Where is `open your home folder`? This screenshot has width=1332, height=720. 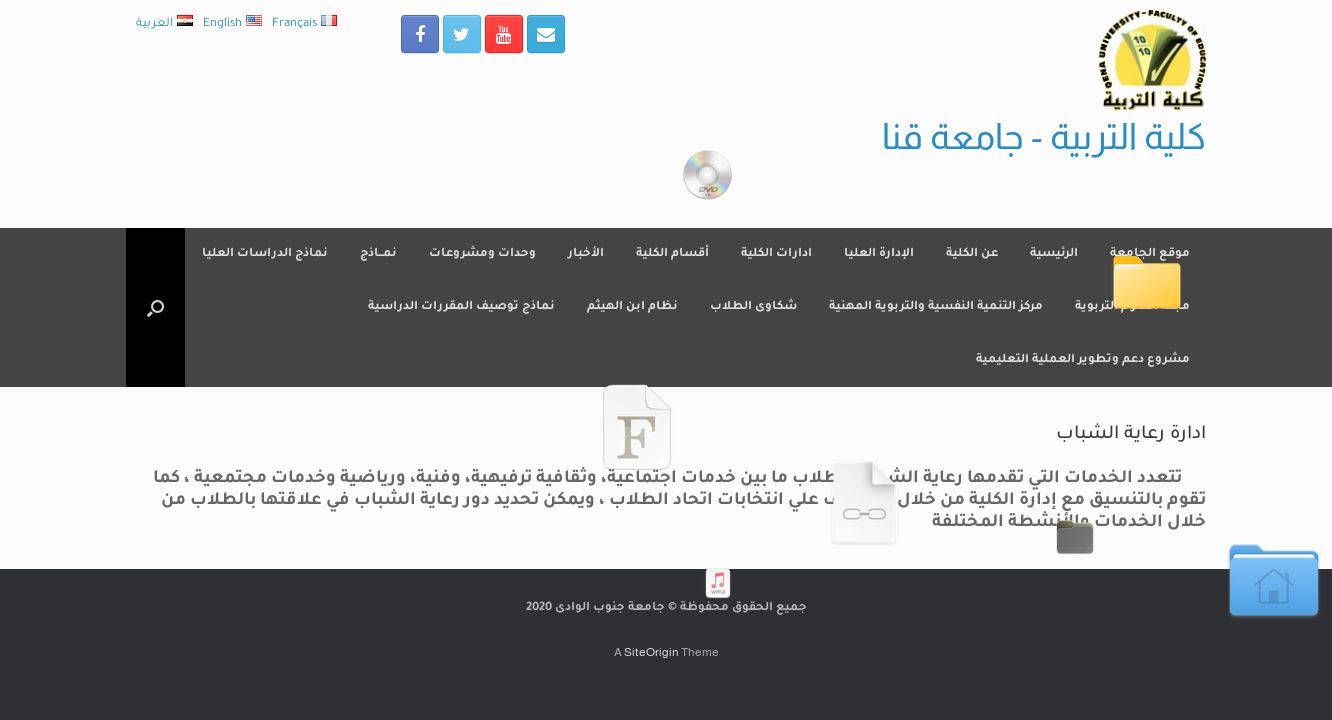 open your home folder is located at coordinates (1274, 580).